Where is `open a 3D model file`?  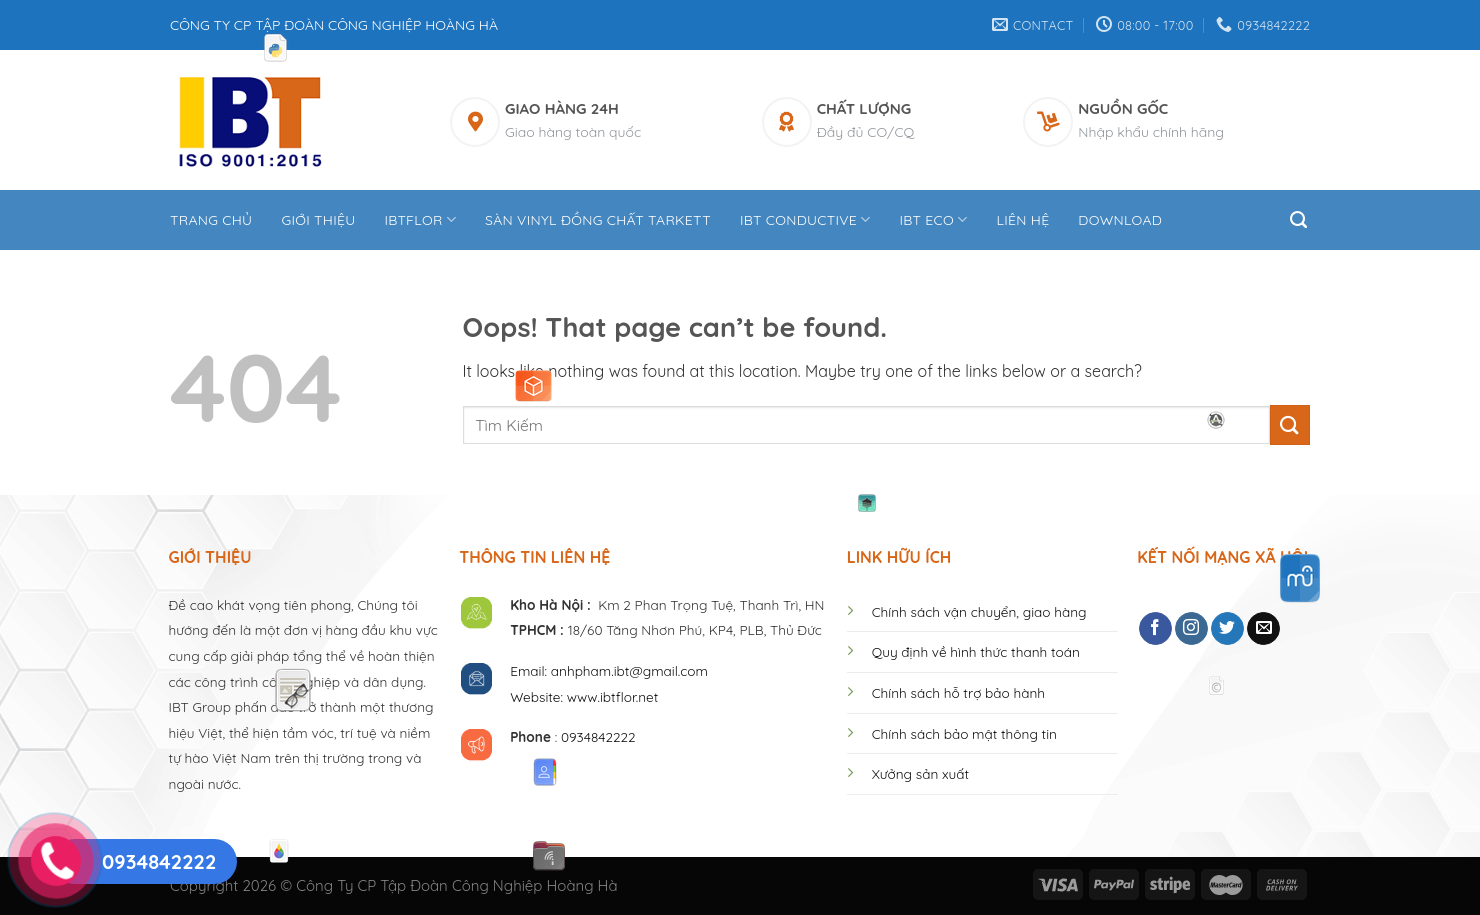 open a 3D model file is located at coordinates (533, 384).